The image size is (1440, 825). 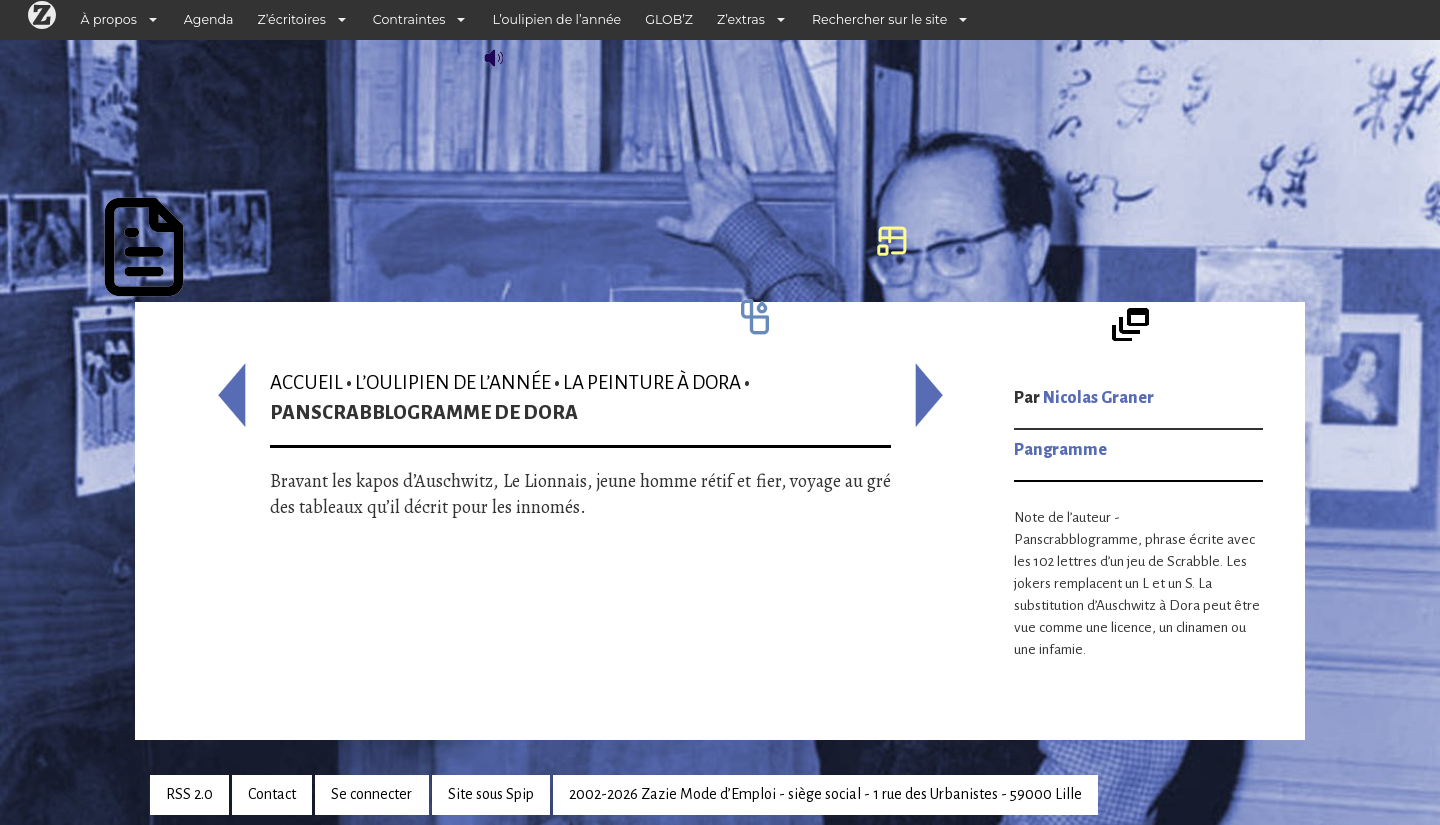 I want to click on create a table alias or reference, so click(x=892, y=240).